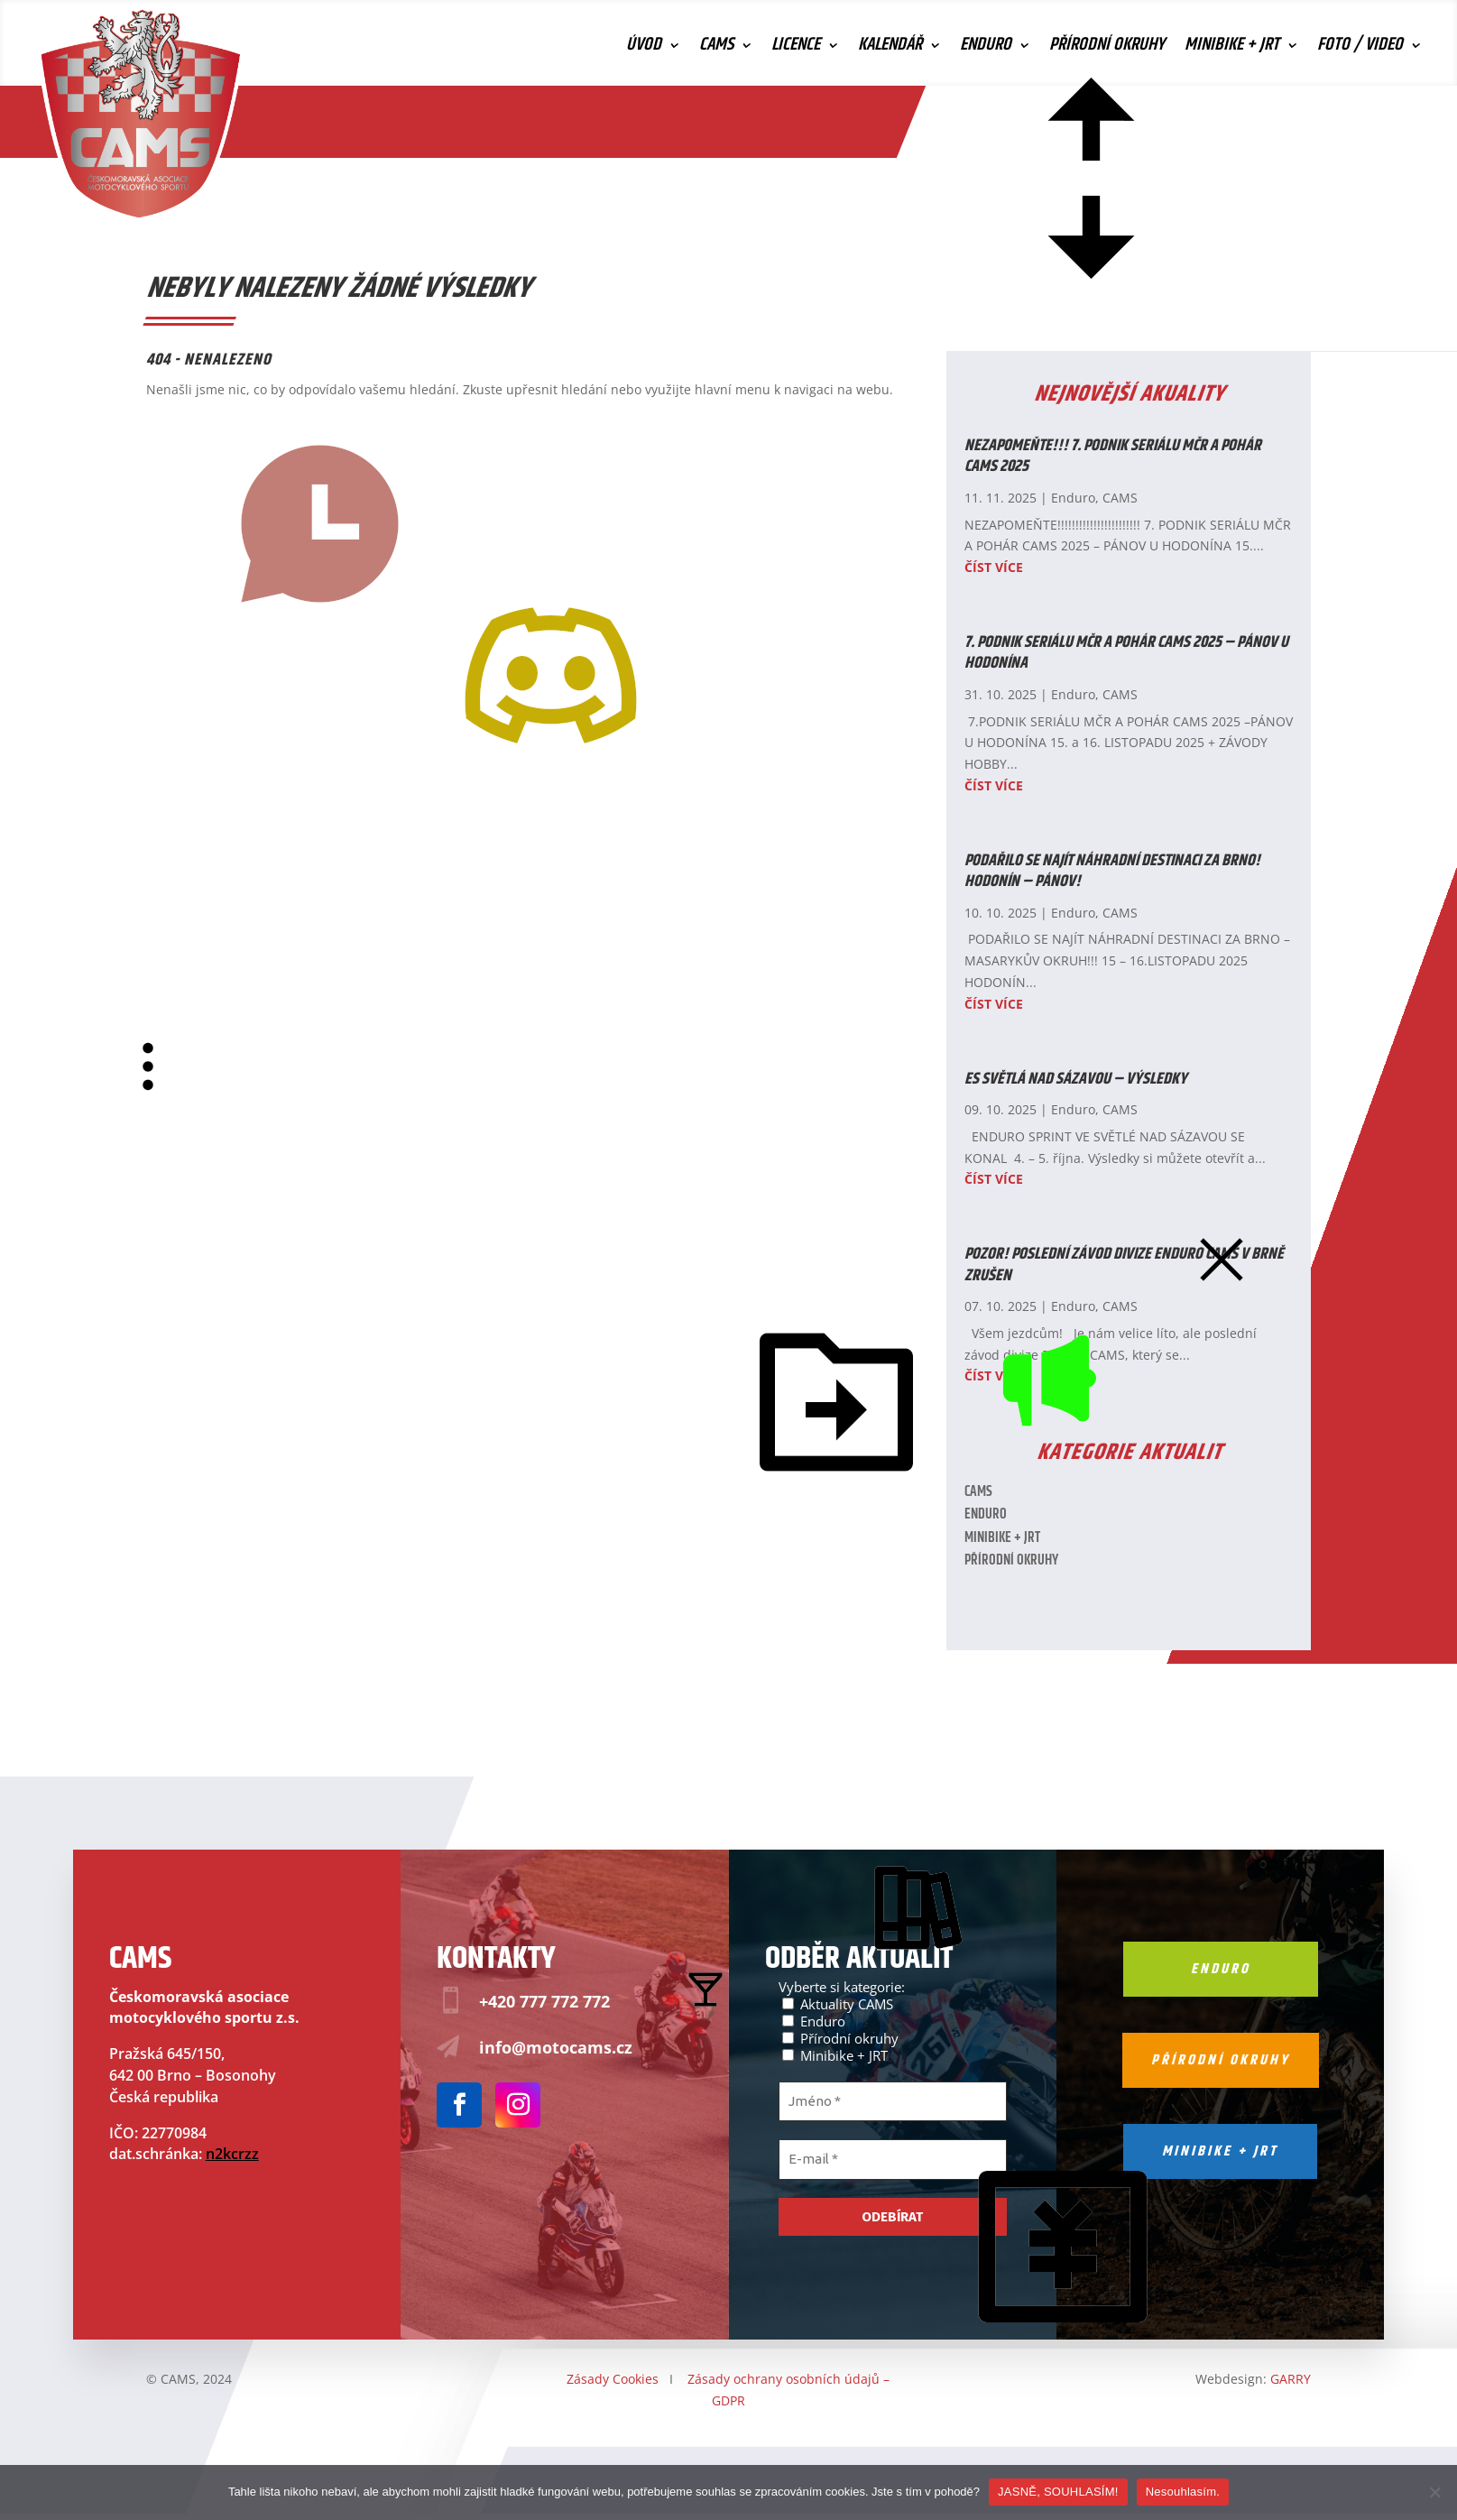  Describe the element at coordinates (916, 1907) in the screenshot. I see `browse your digital library` at that location.